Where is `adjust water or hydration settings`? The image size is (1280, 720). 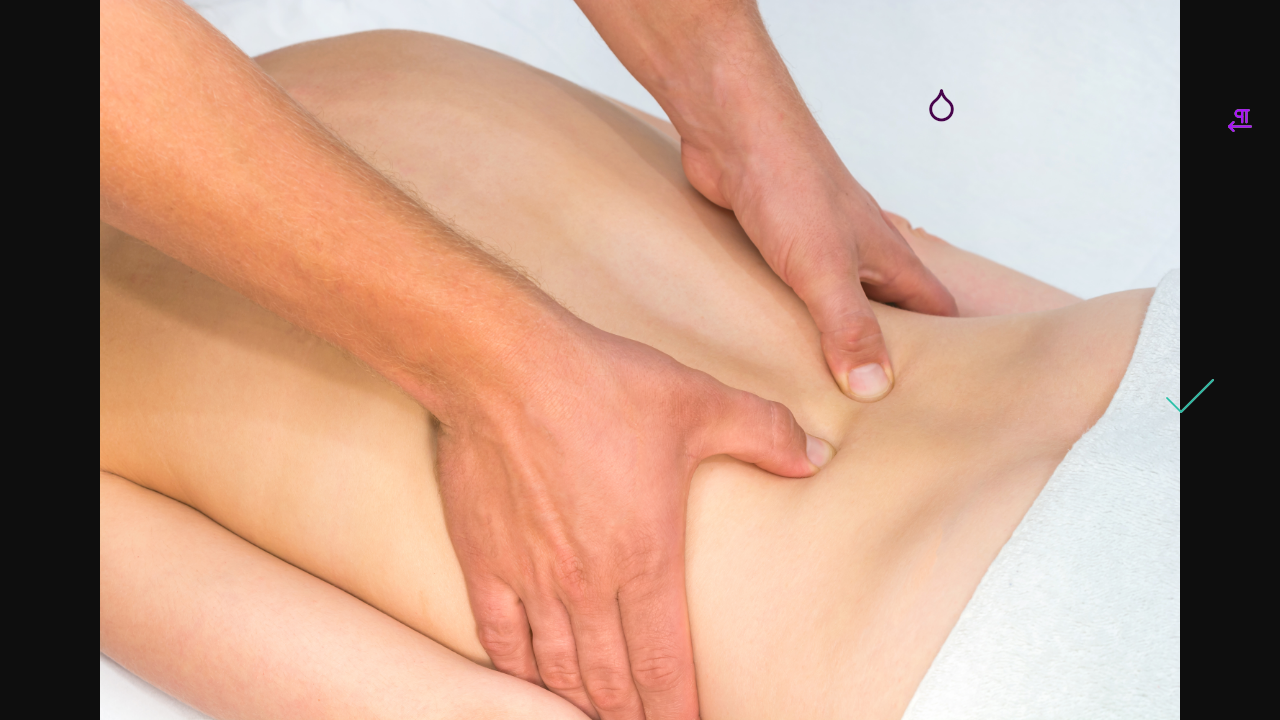 adjust water or hydration settings is located at coordinates (941, 104).